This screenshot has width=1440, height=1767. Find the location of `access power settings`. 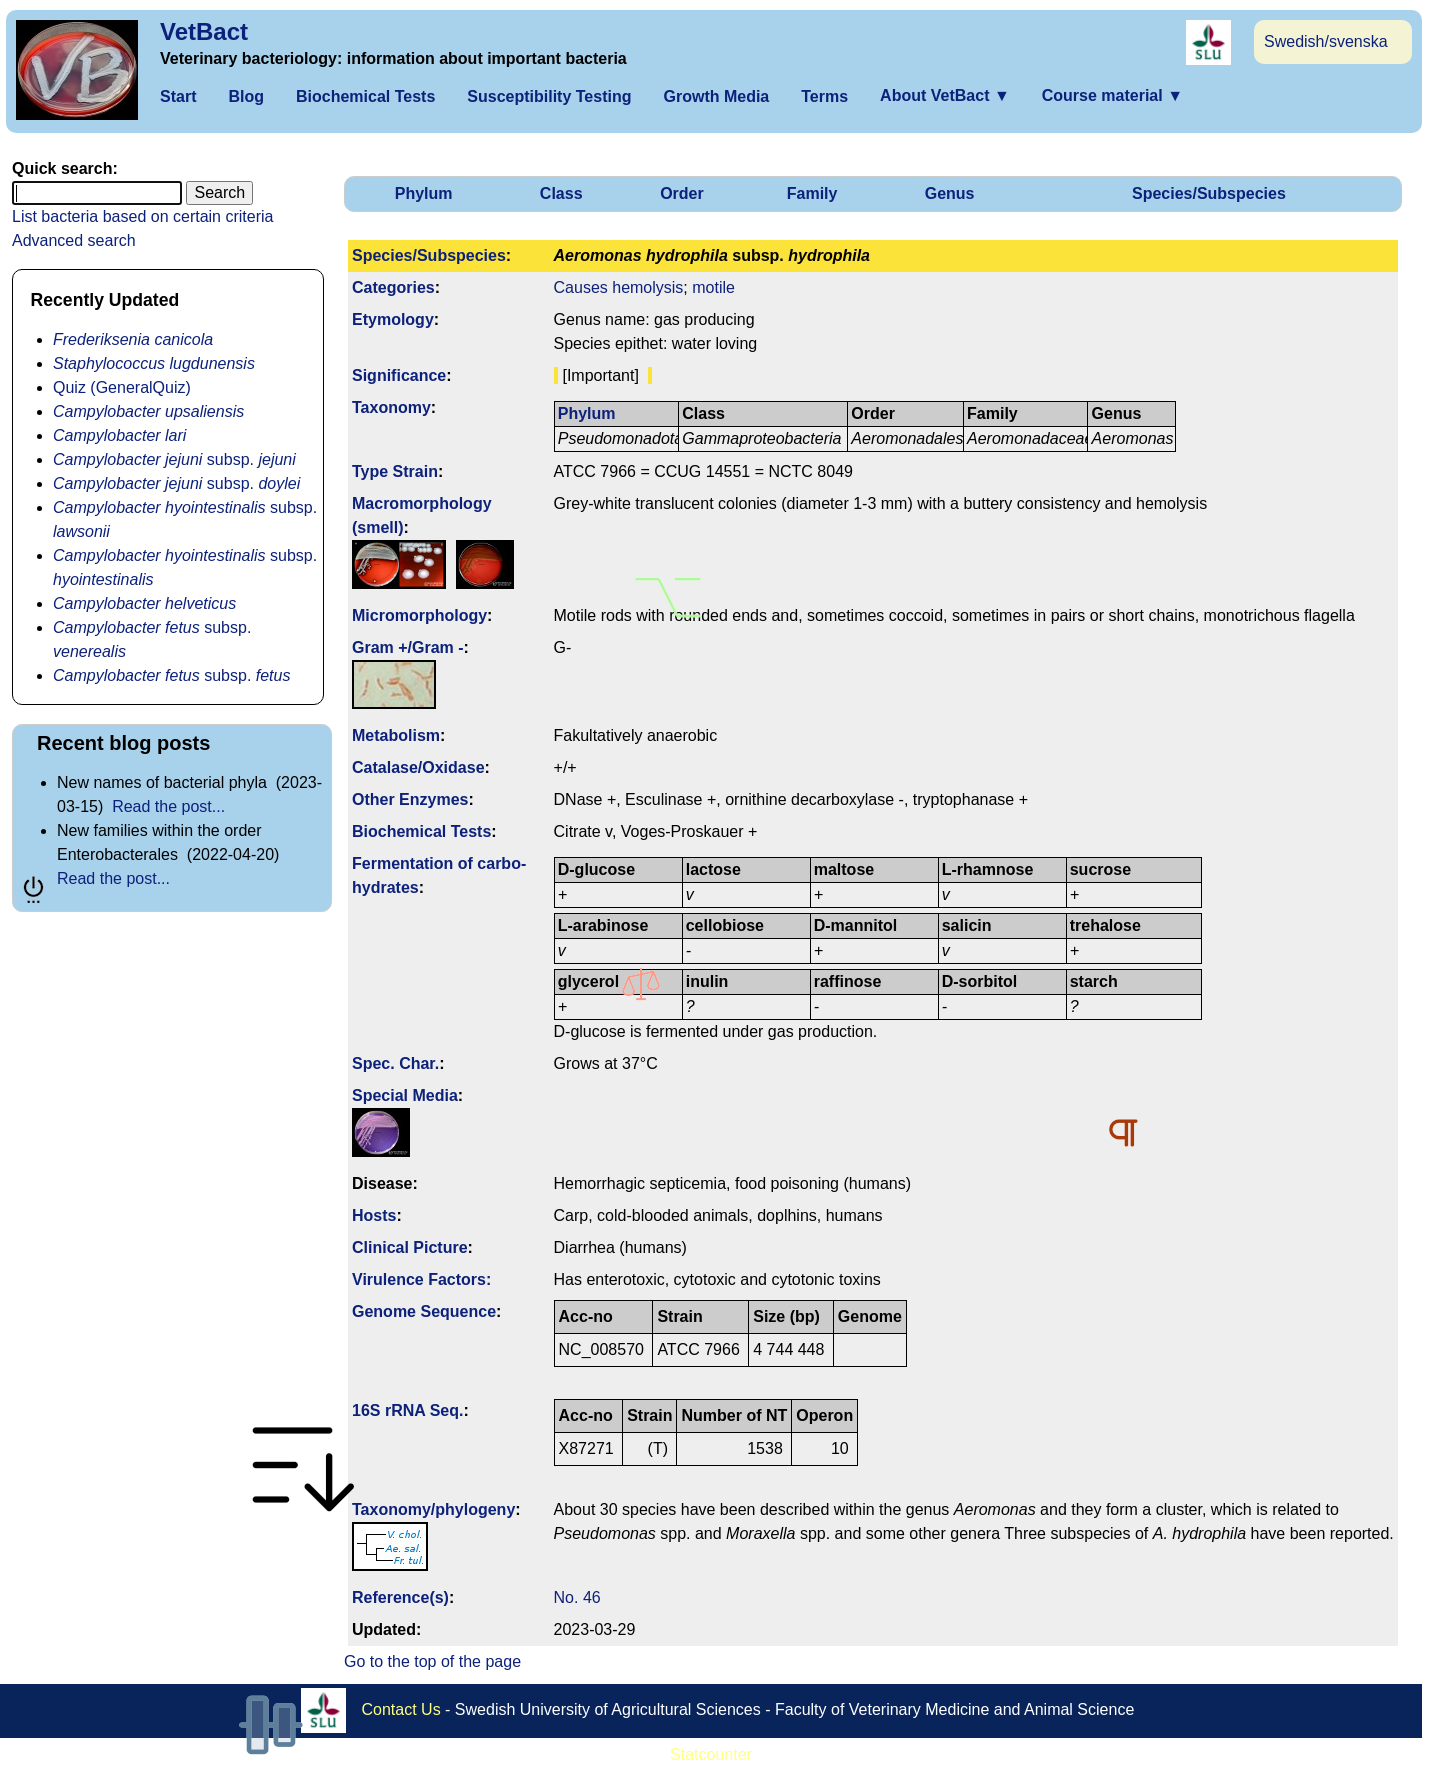

access power settings is located at coordinates (33, 888).